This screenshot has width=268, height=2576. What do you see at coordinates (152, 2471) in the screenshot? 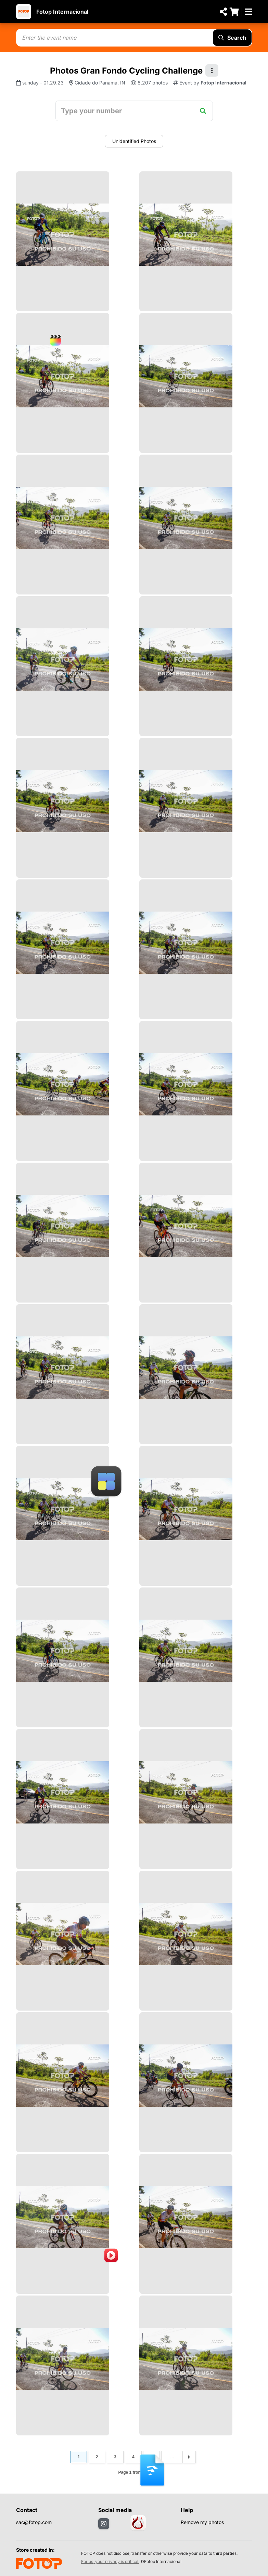
I see `a SketchUp file (.skp) in your file system` at bounding box center [152, 2471].